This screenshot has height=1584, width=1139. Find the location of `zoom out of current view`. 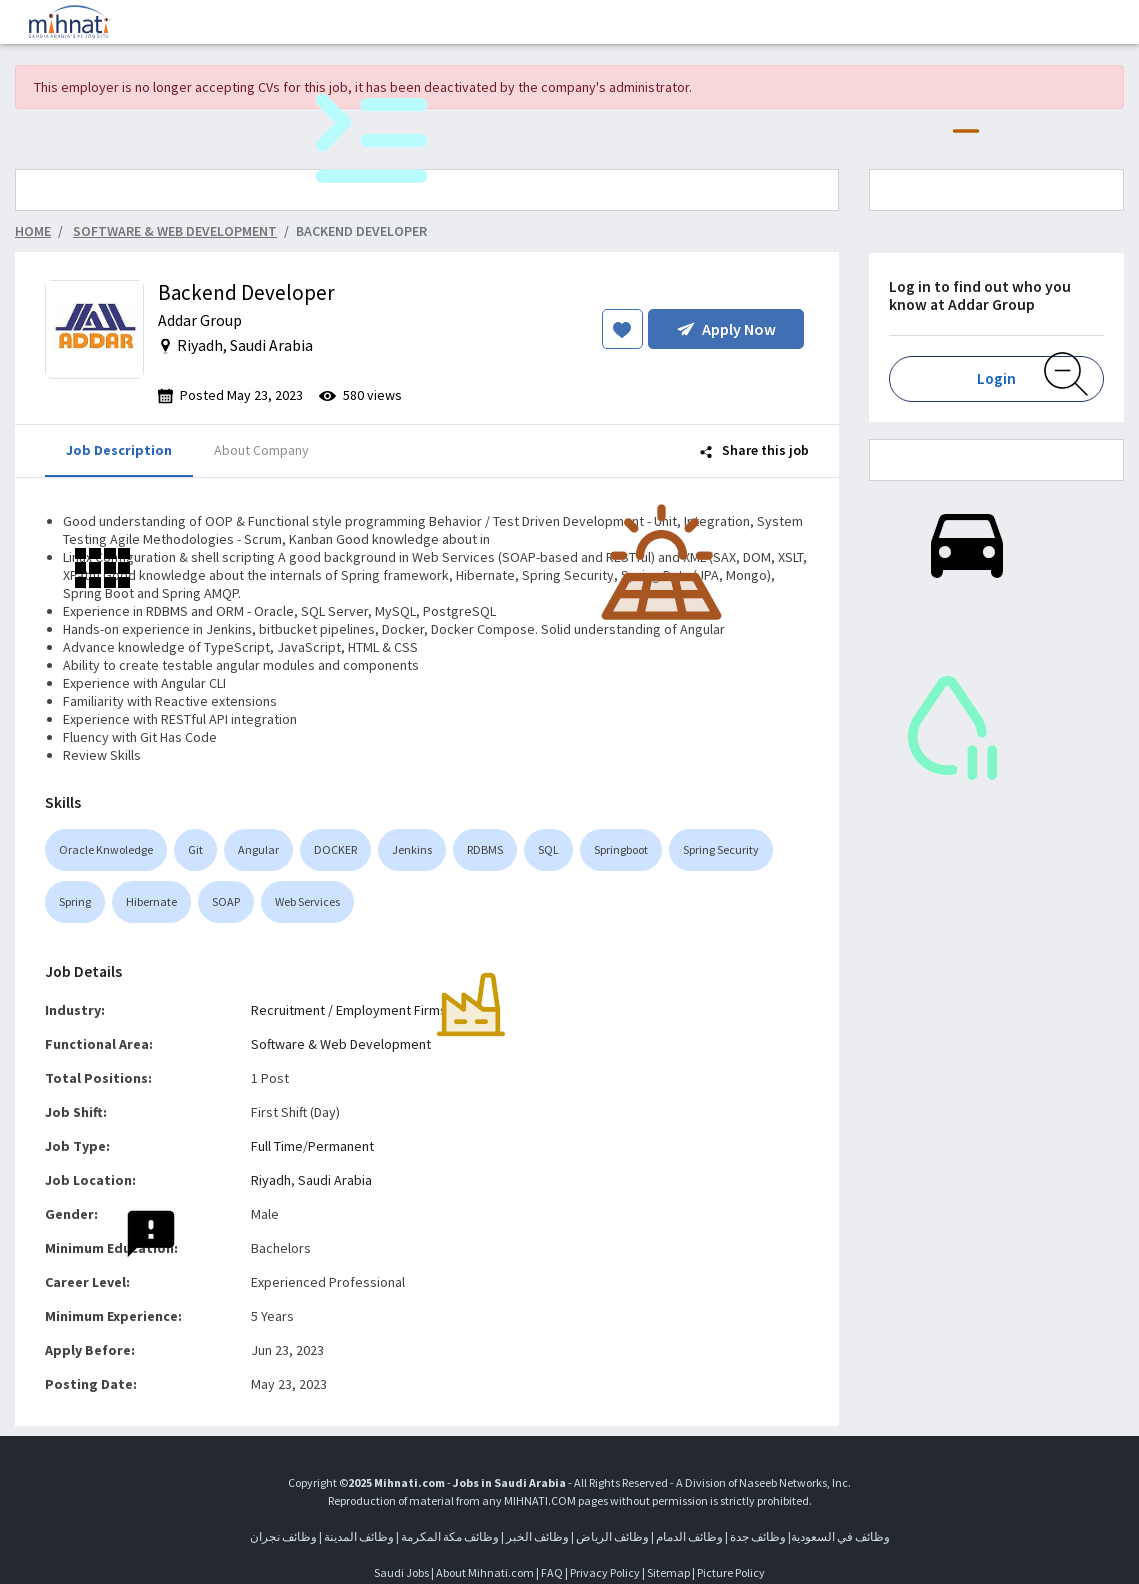

zoom out of current view is located at coordinates (1066, 374).